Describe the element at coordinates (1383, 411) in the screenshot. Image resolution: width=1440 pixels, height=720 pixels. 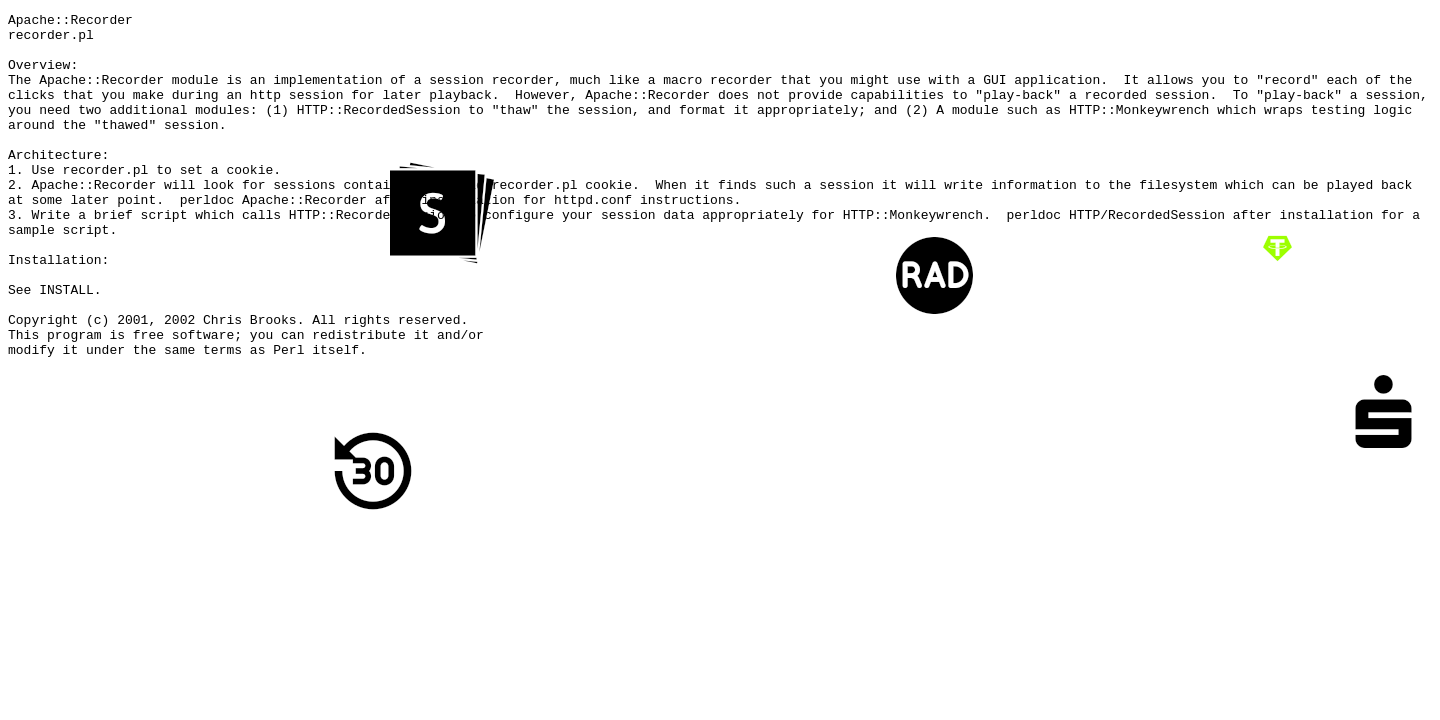
I see `open the Sparkasse banking app` at that location.